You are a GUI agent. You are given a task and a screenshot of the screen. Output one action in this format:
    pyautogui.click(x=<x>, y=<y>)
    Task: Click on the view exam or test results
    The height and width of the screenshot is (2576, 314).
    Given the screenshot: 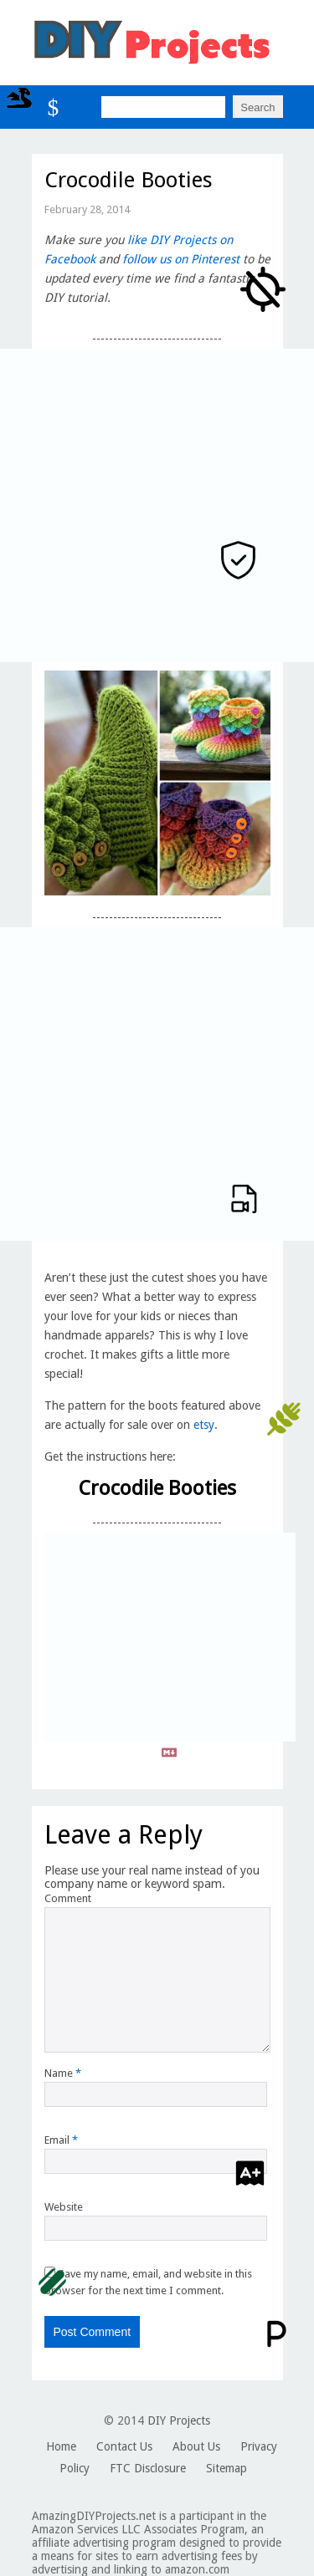 What is the action you would take?
    pyautogui.click(x=250, y=2172)
    